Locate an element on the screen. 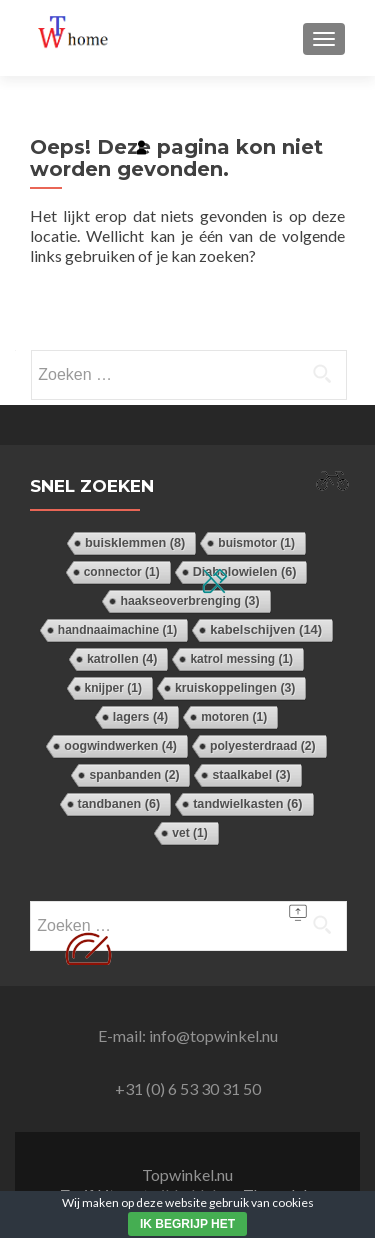  editing is disabled or unavailable is located at coordinates (214, 581).